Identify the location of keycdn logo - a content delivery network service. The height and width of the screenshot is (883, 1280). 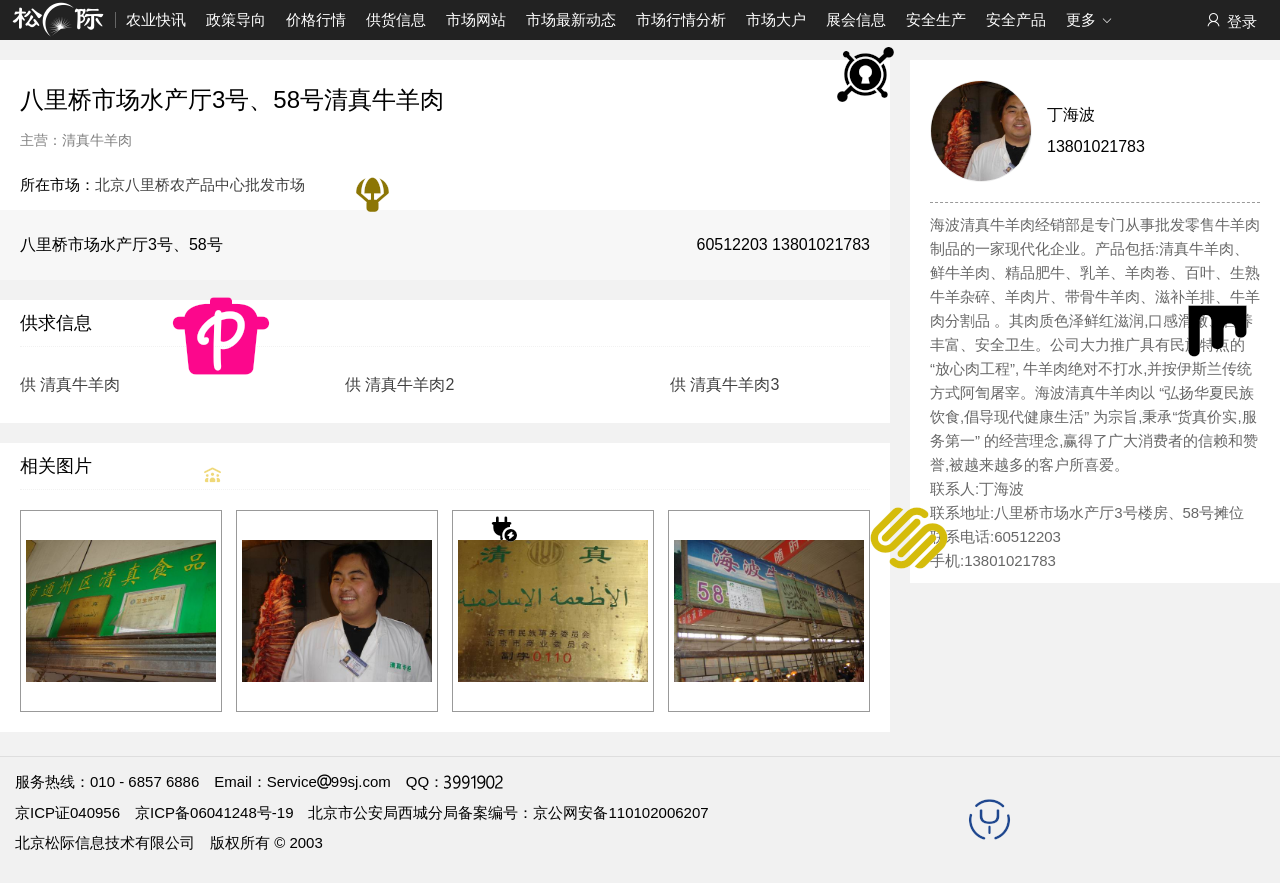
(865, 74).